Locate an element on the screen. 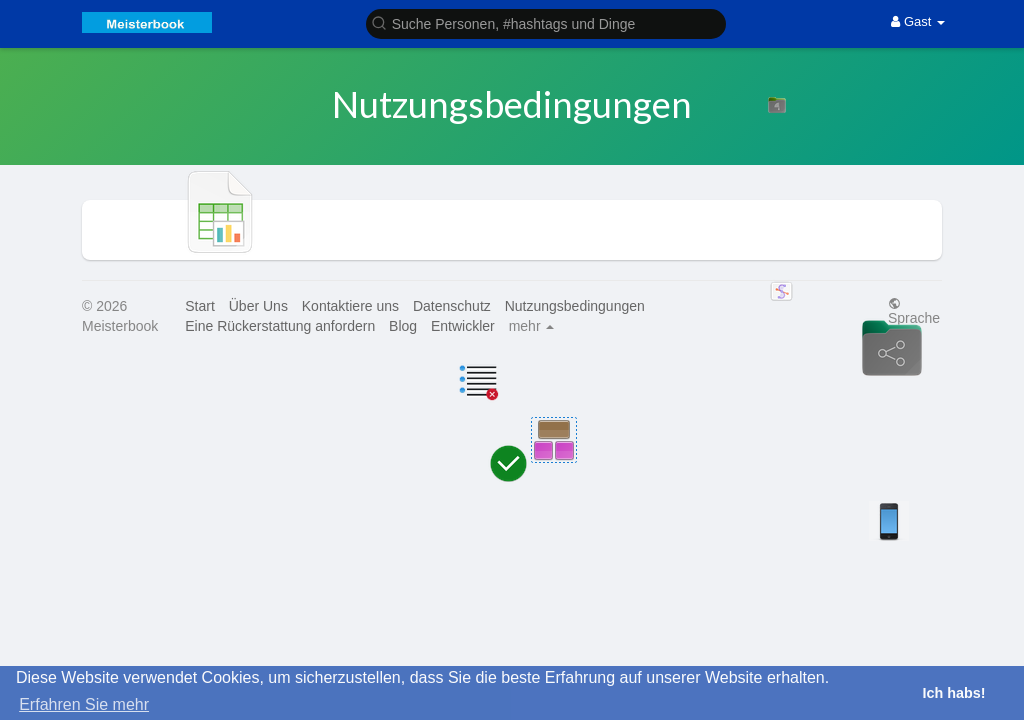 The width and height of the screenshot is (1024, 720). remove an item from the list is located at coordinates (478, 381).